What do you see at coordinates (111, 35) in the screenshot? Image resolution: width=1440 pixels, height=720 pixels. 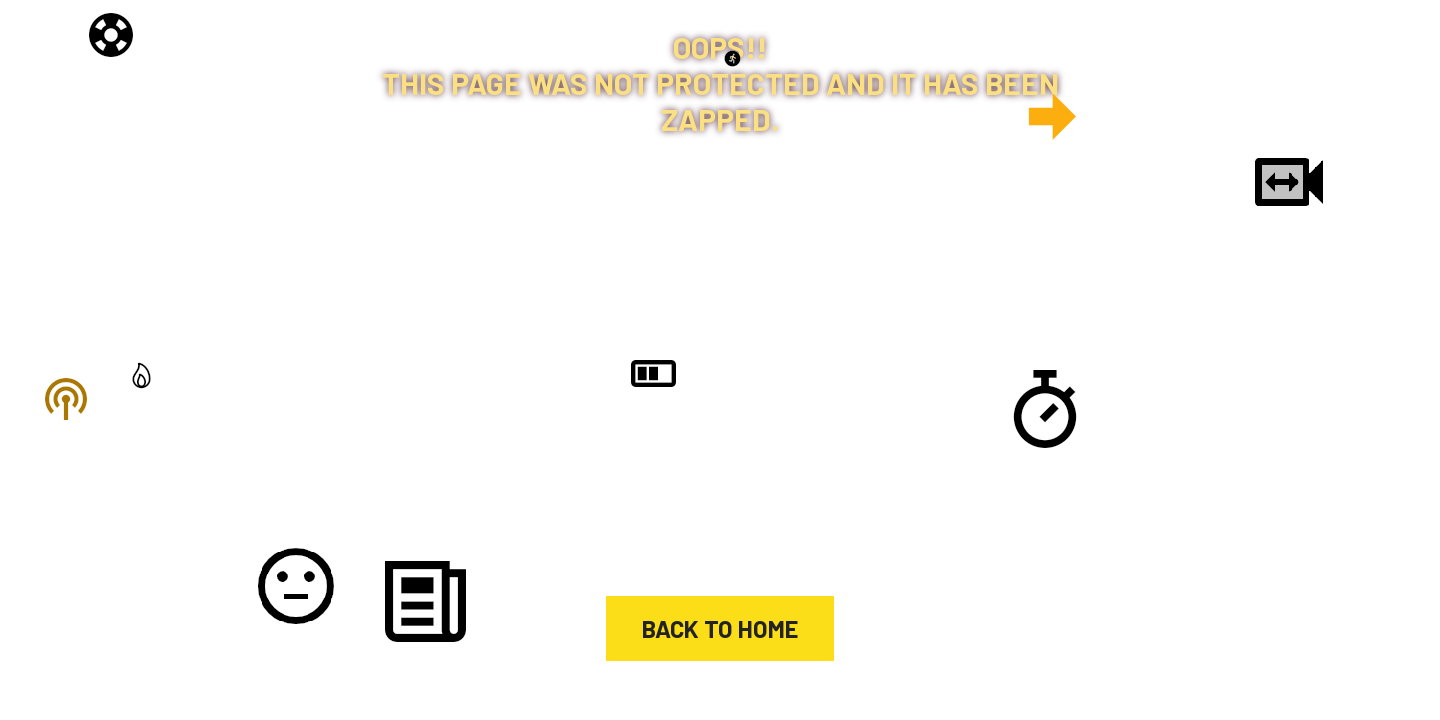 I see `access help or support` at bounding box center [111, 35].